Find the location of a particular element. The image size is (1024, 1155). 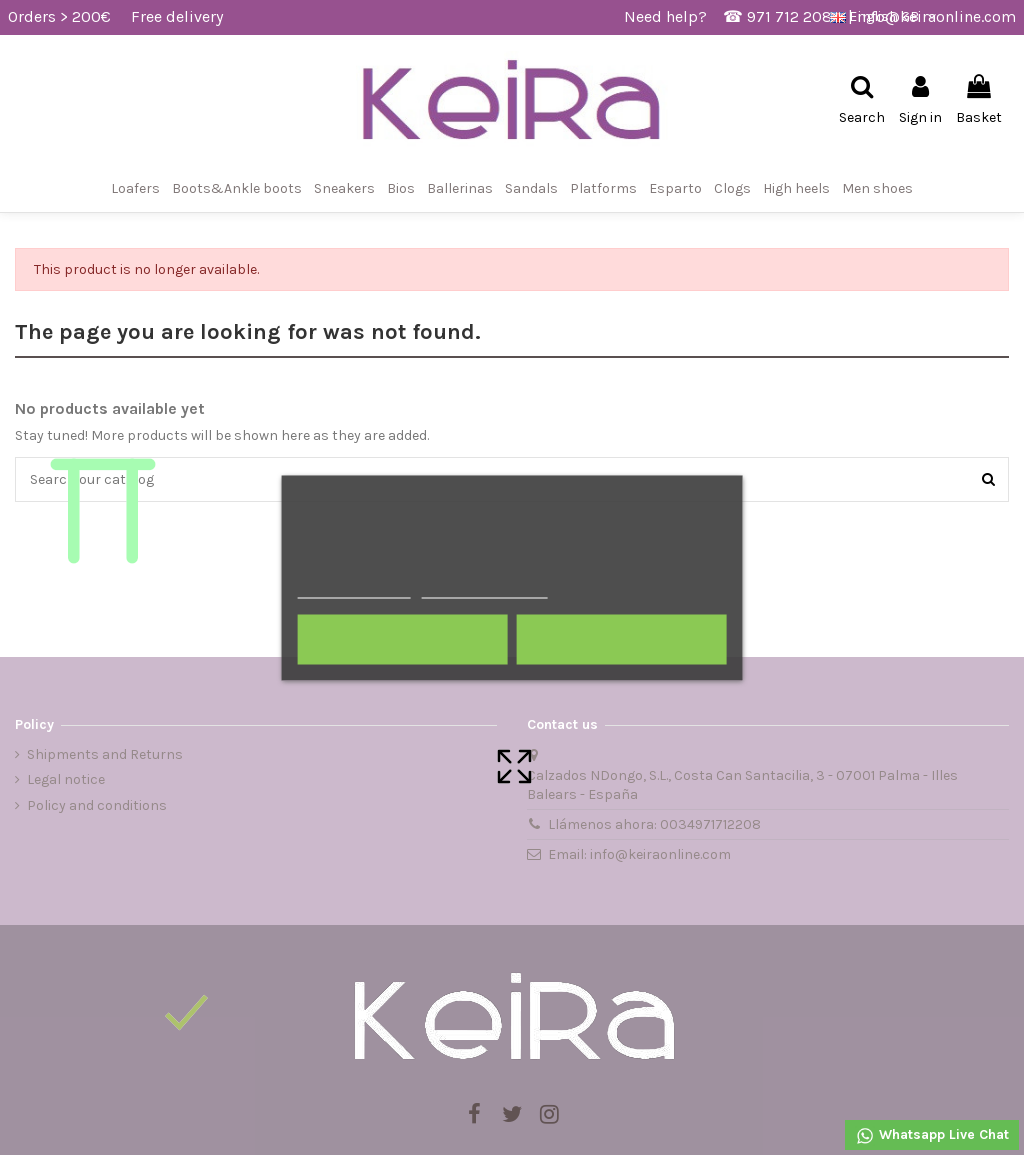

access mathematical or scientific functions is located at coordinates (103, 511).